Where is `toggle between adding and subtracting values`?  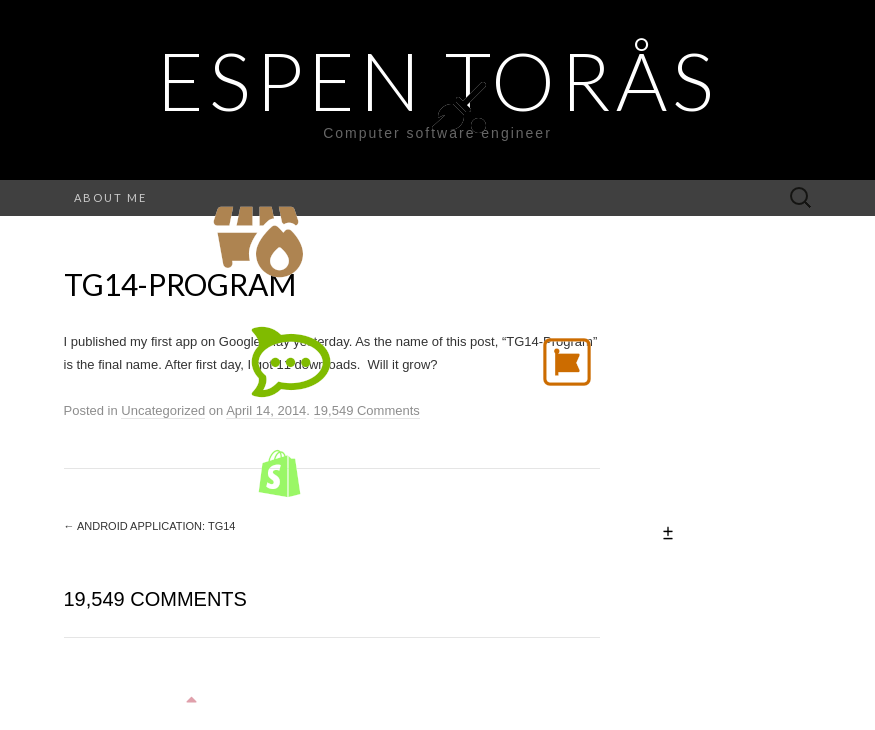 toggle between adding and subtracting values is located at coordinates (668, 533).